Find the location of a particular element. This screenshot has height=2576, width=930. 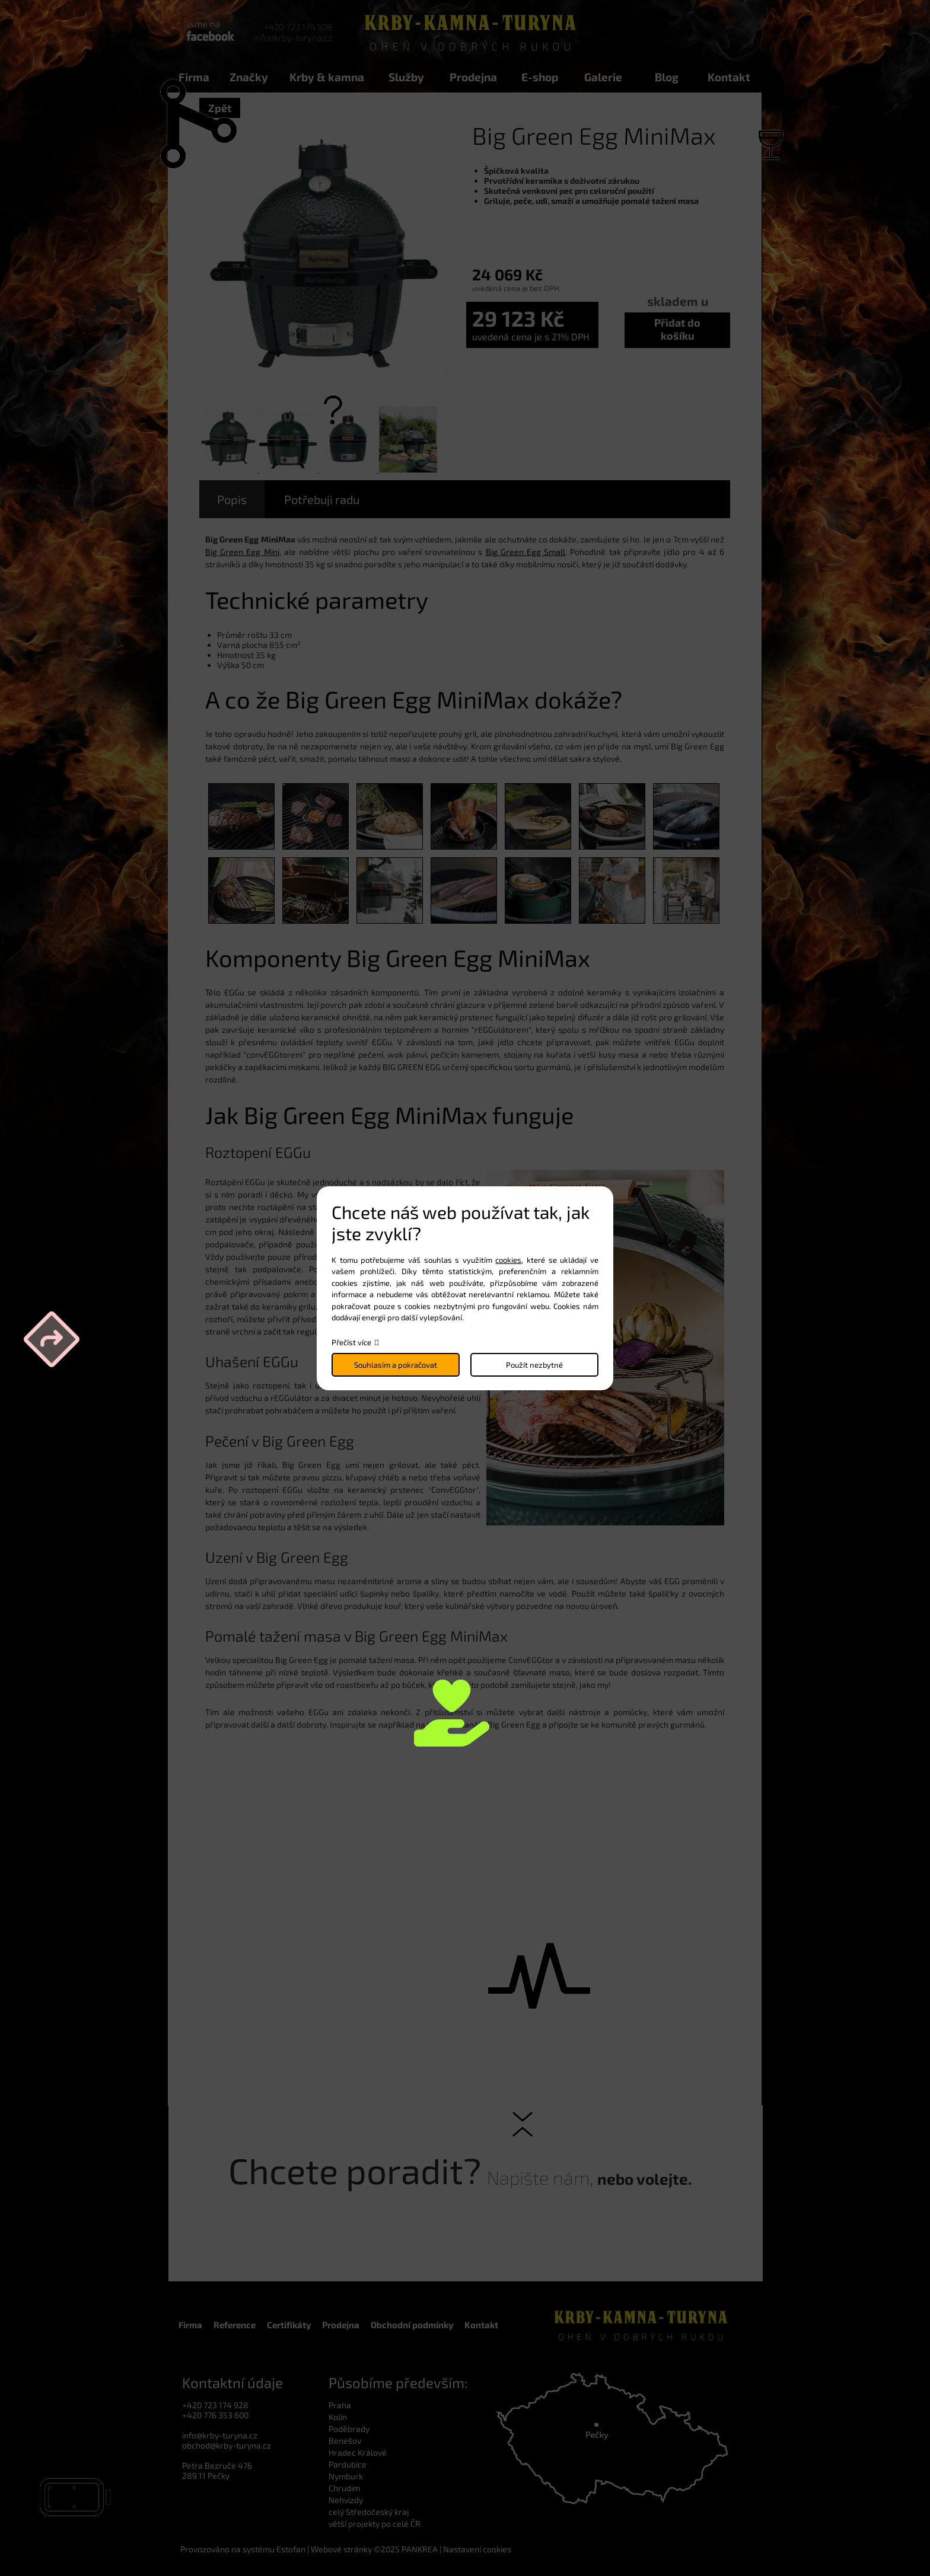

view activity or system pulse is located at coordinates (539, 1980).